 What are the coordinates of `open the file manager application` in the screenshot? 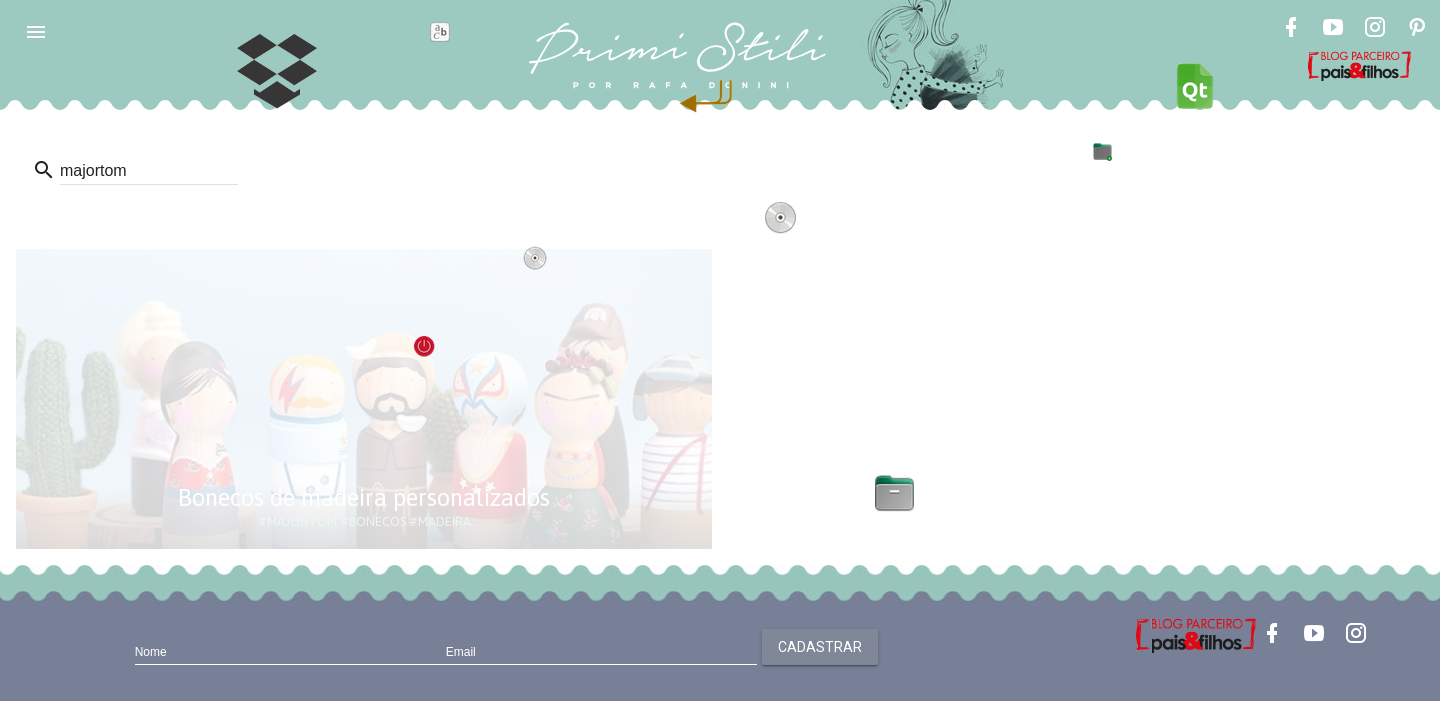 It's located at (894, 492).